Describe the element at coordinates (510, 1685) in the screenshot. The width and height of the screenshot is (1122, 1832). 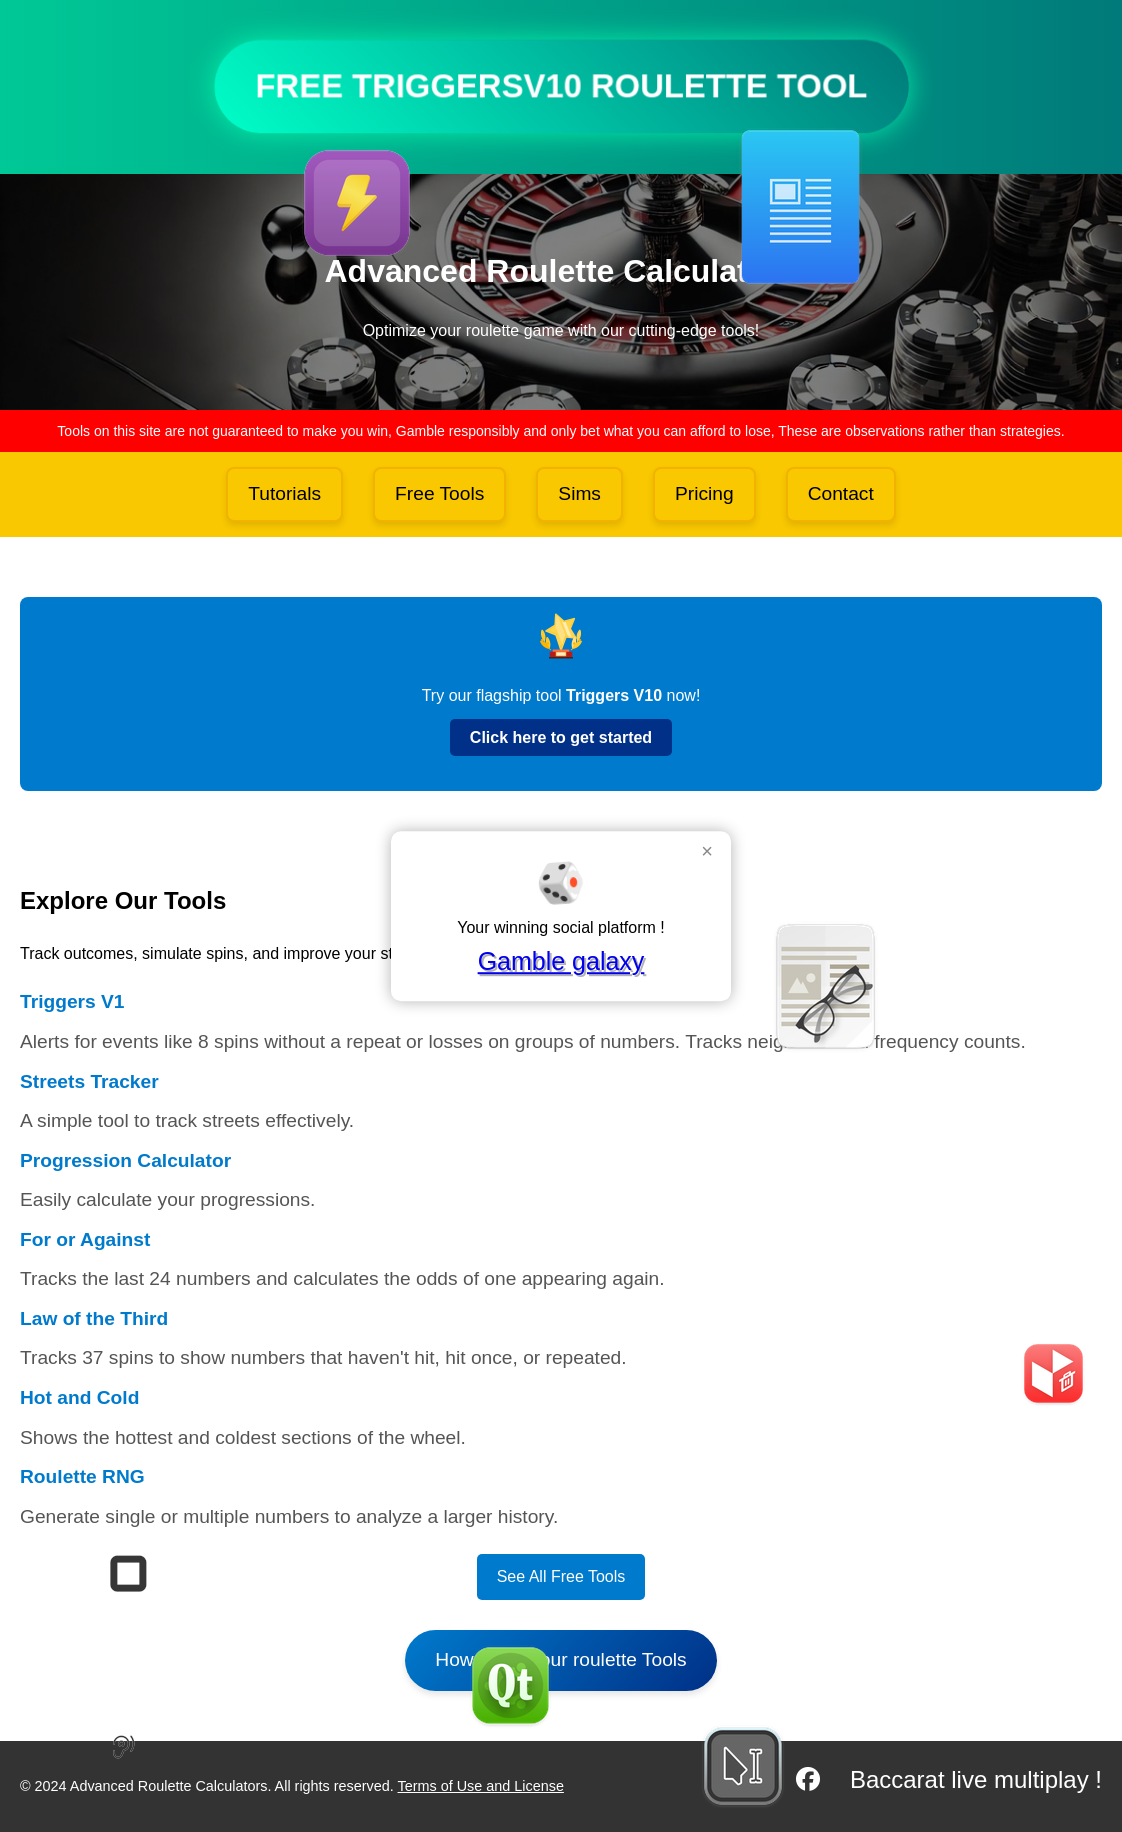
I see `launch qt creator for ubuntu development` at that location.